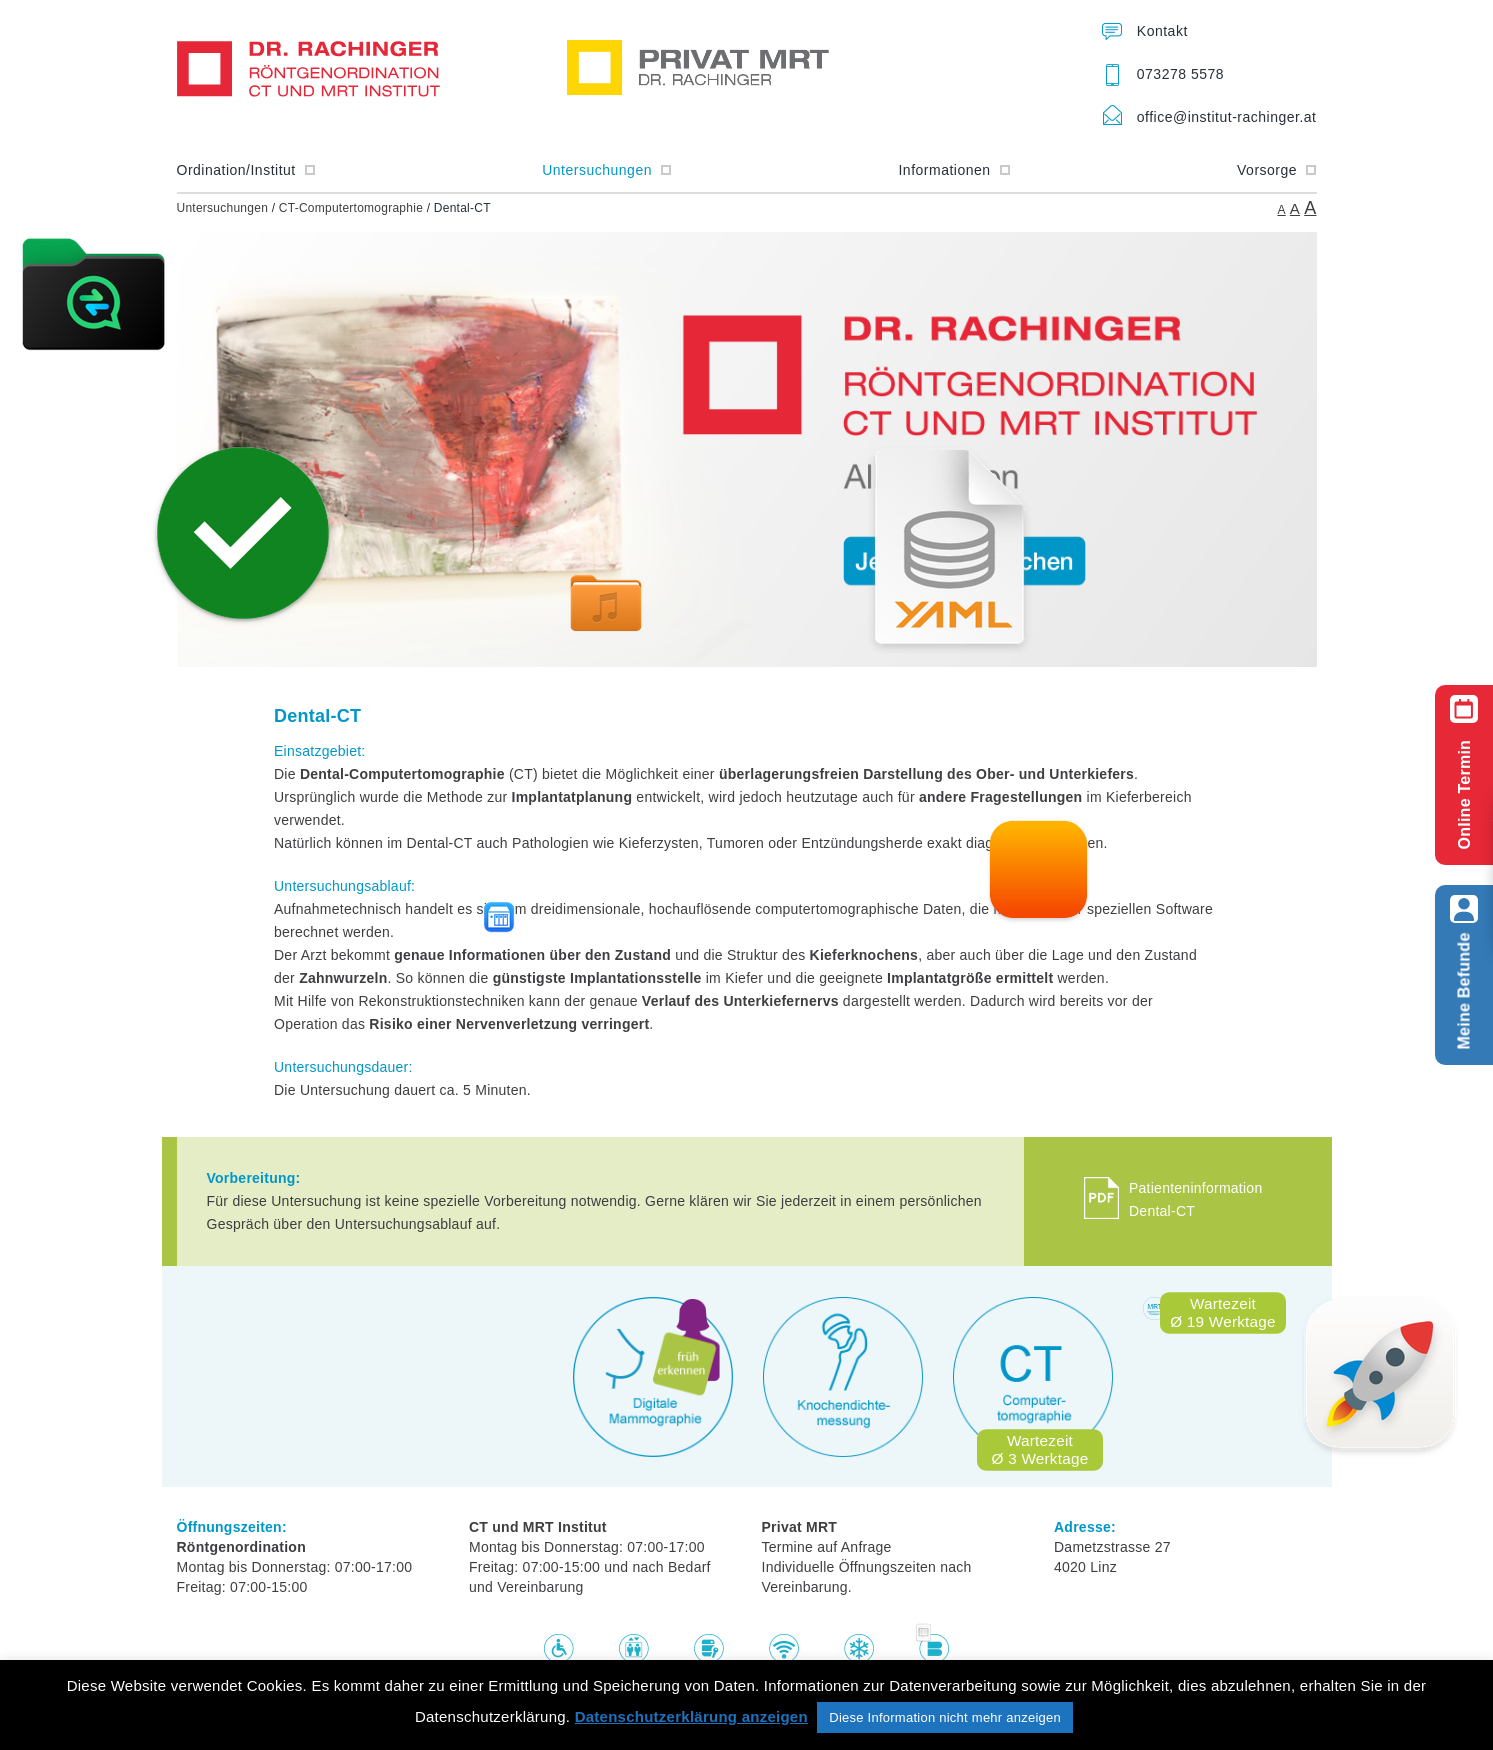 This screenshot has height=1750, width=1493. Describe the element at coordinates (499, 917) in the screenshot. I see `open synology nas management app` at that location.